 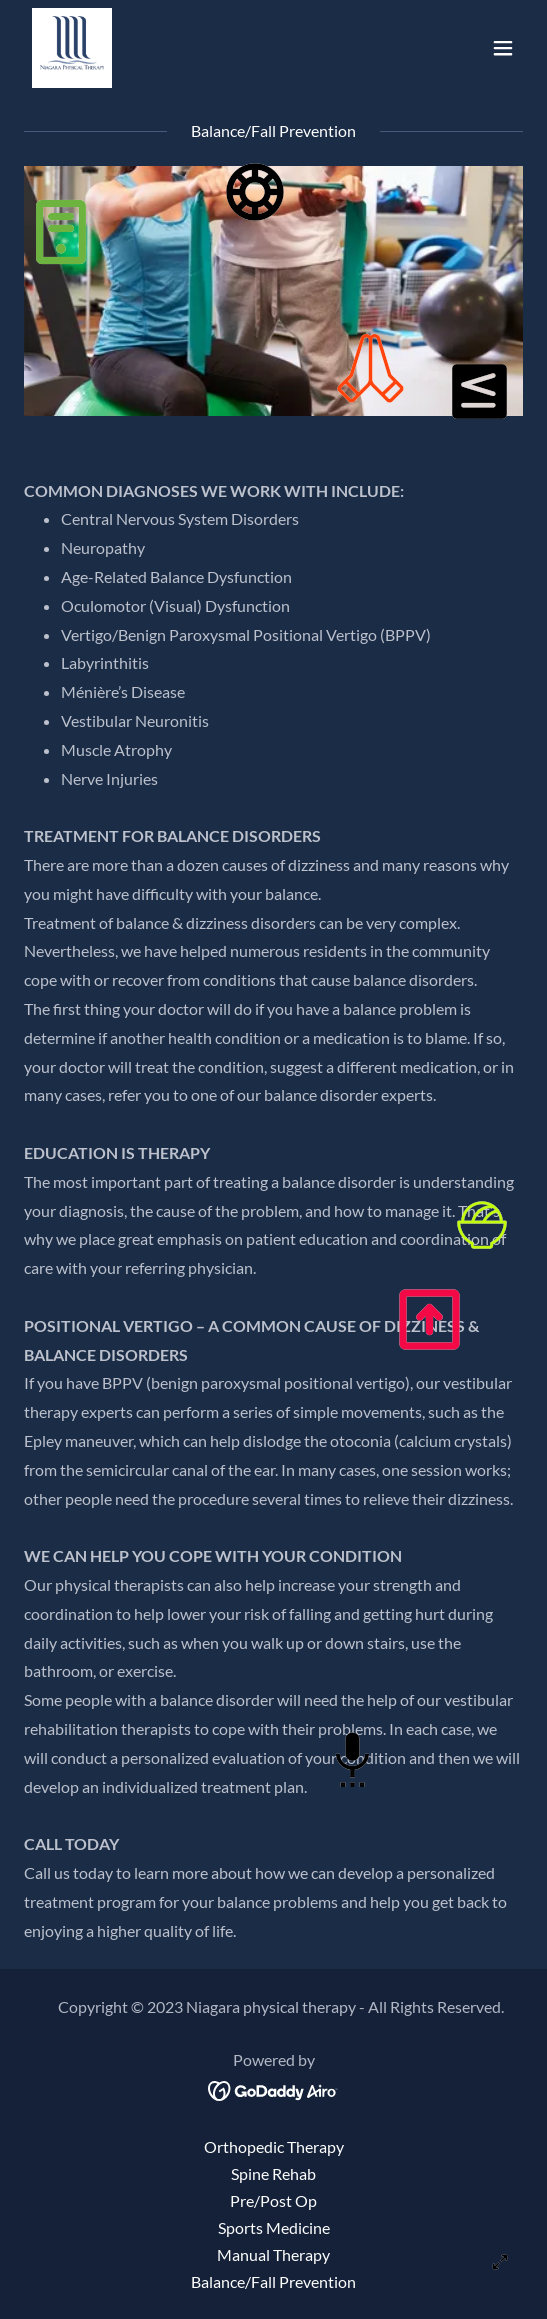 I want to click on upload a file or document, so click(x=429, y=1319).